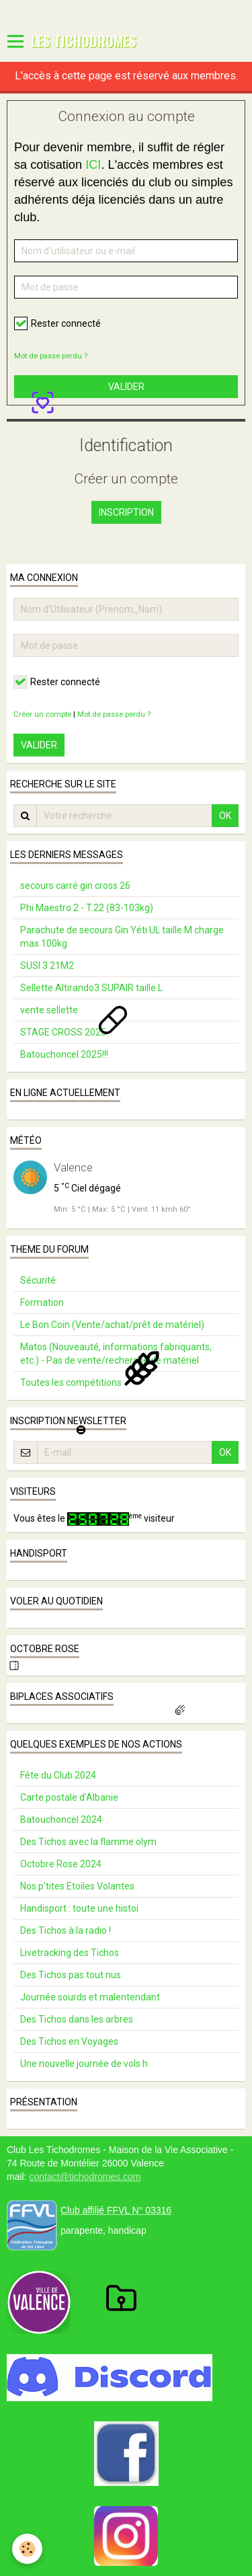  What do you see at coordinates (180, 1710) in the screenshot?
I see `indicates a trending or viral item` at bounding box center [180, 1710].